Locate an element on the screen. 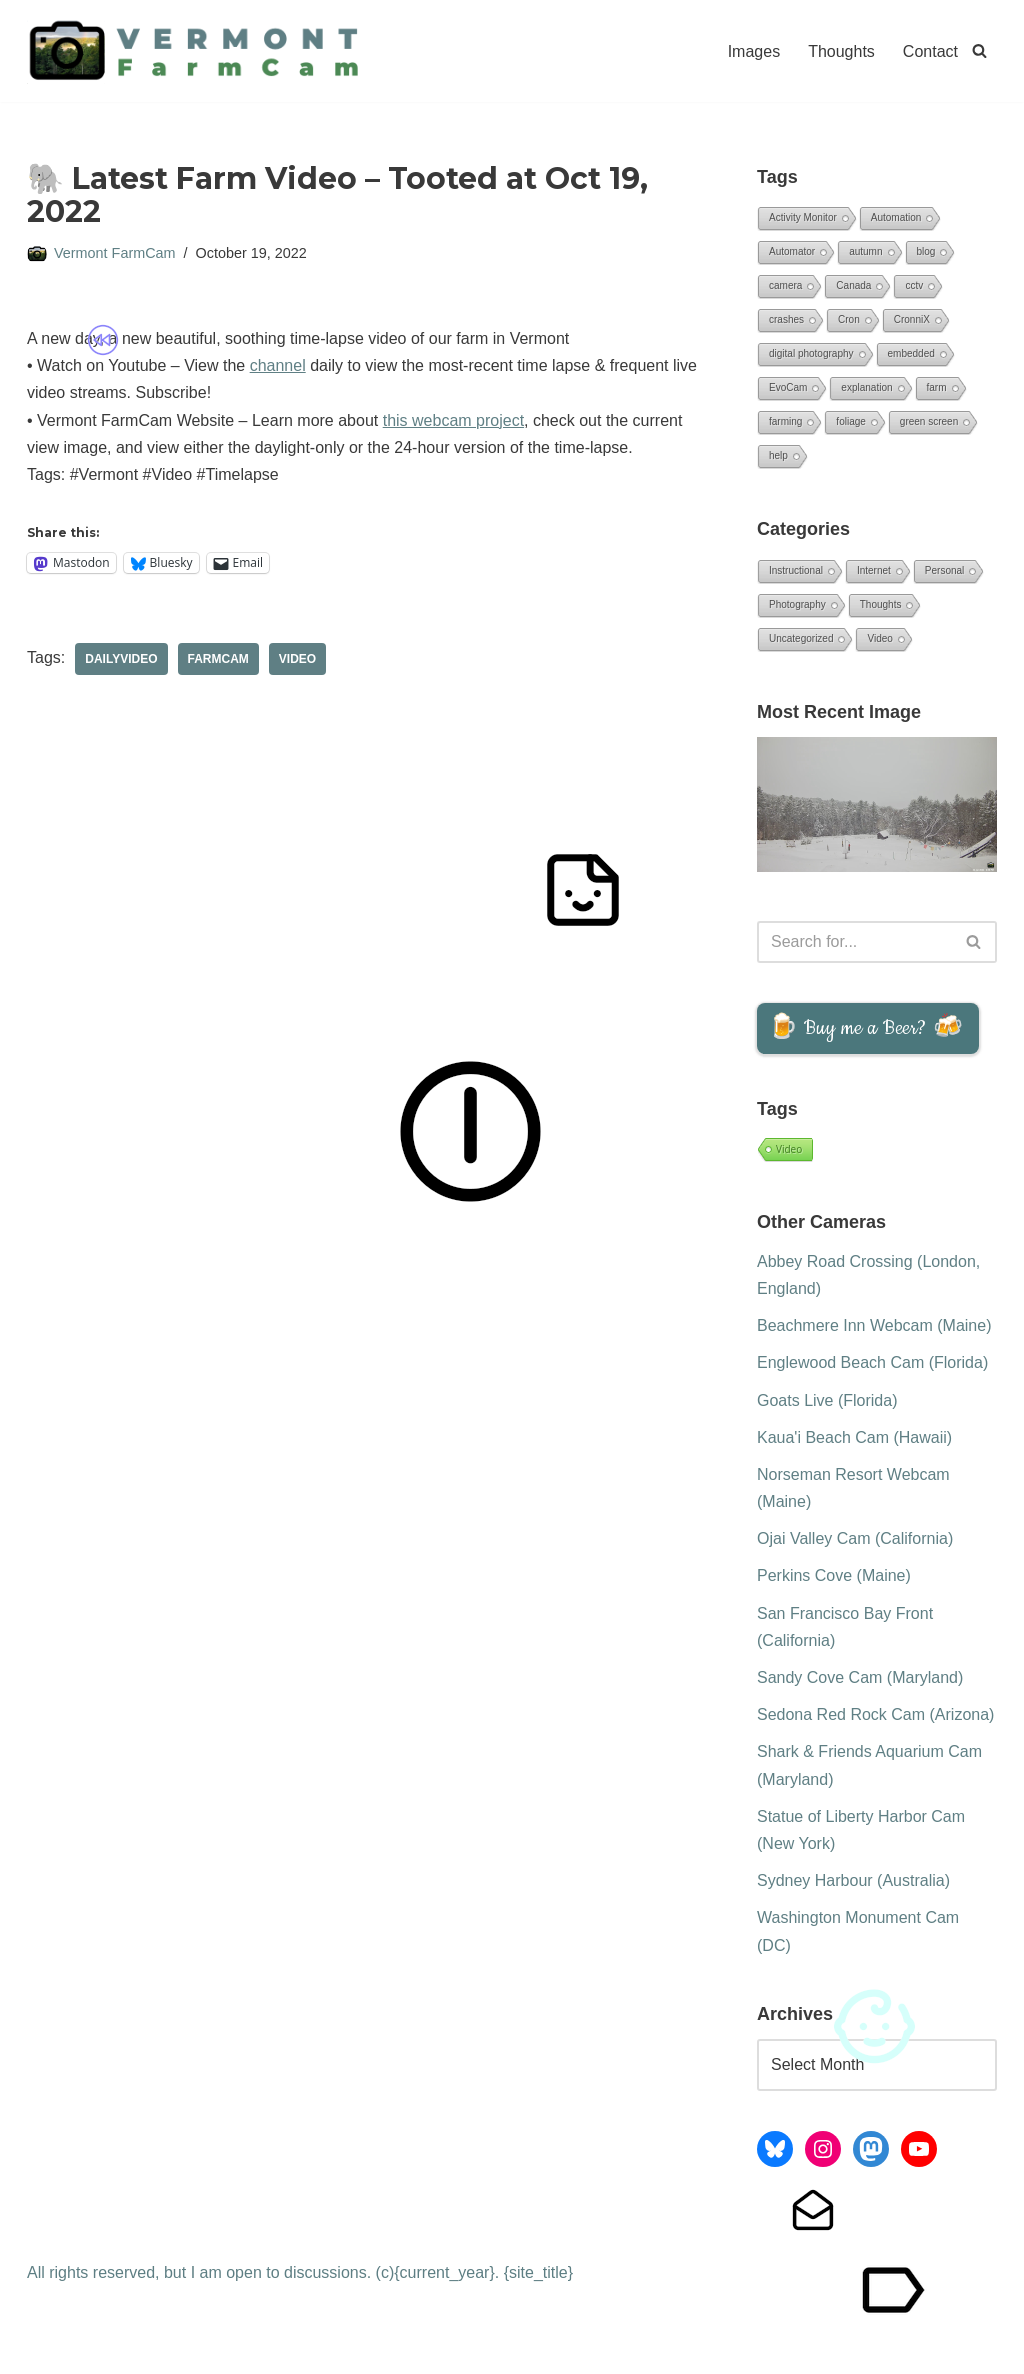 Image resolution: width=1024 pixels, height=2374 pixels. add a label or tag to an item is located at coordinates (892, 2290).